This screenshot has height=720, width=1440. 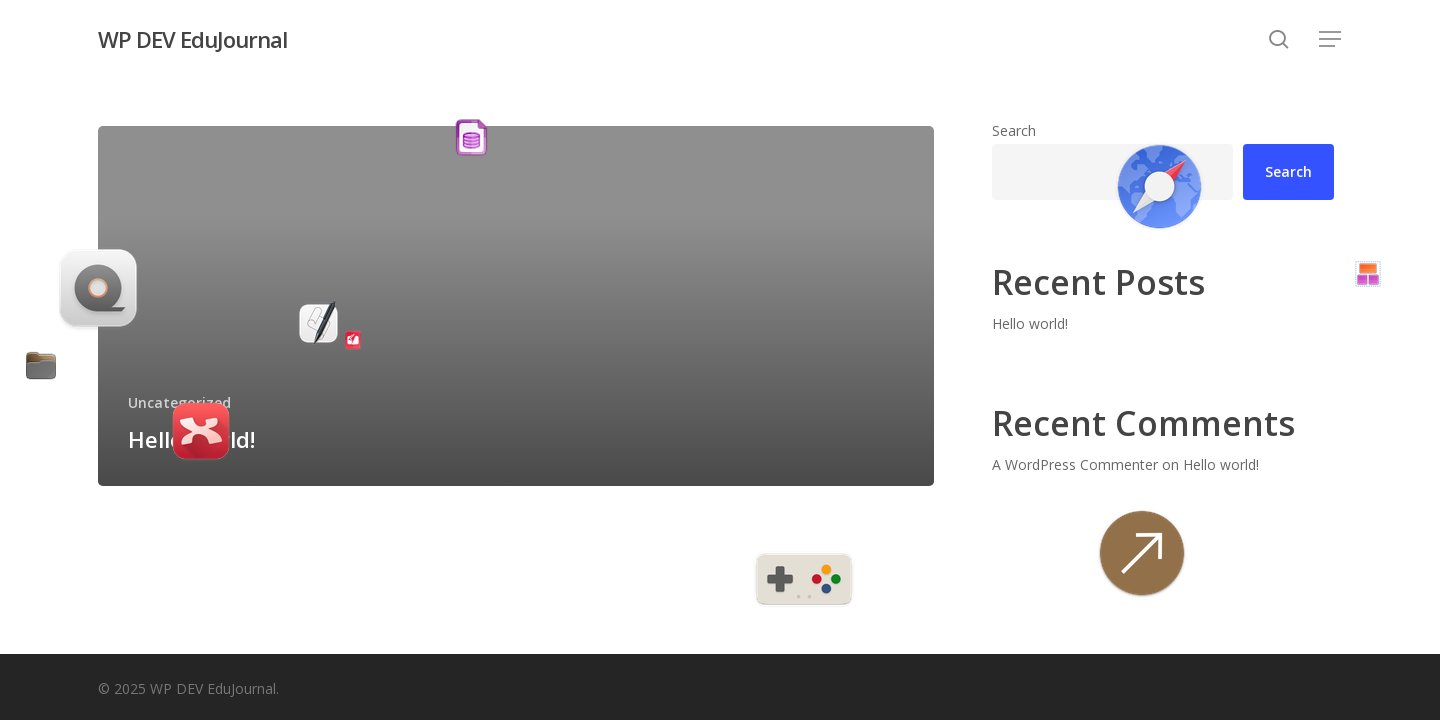 I want to click on open flatseal to manage flatpak permissions, so click(x=98, y=288).